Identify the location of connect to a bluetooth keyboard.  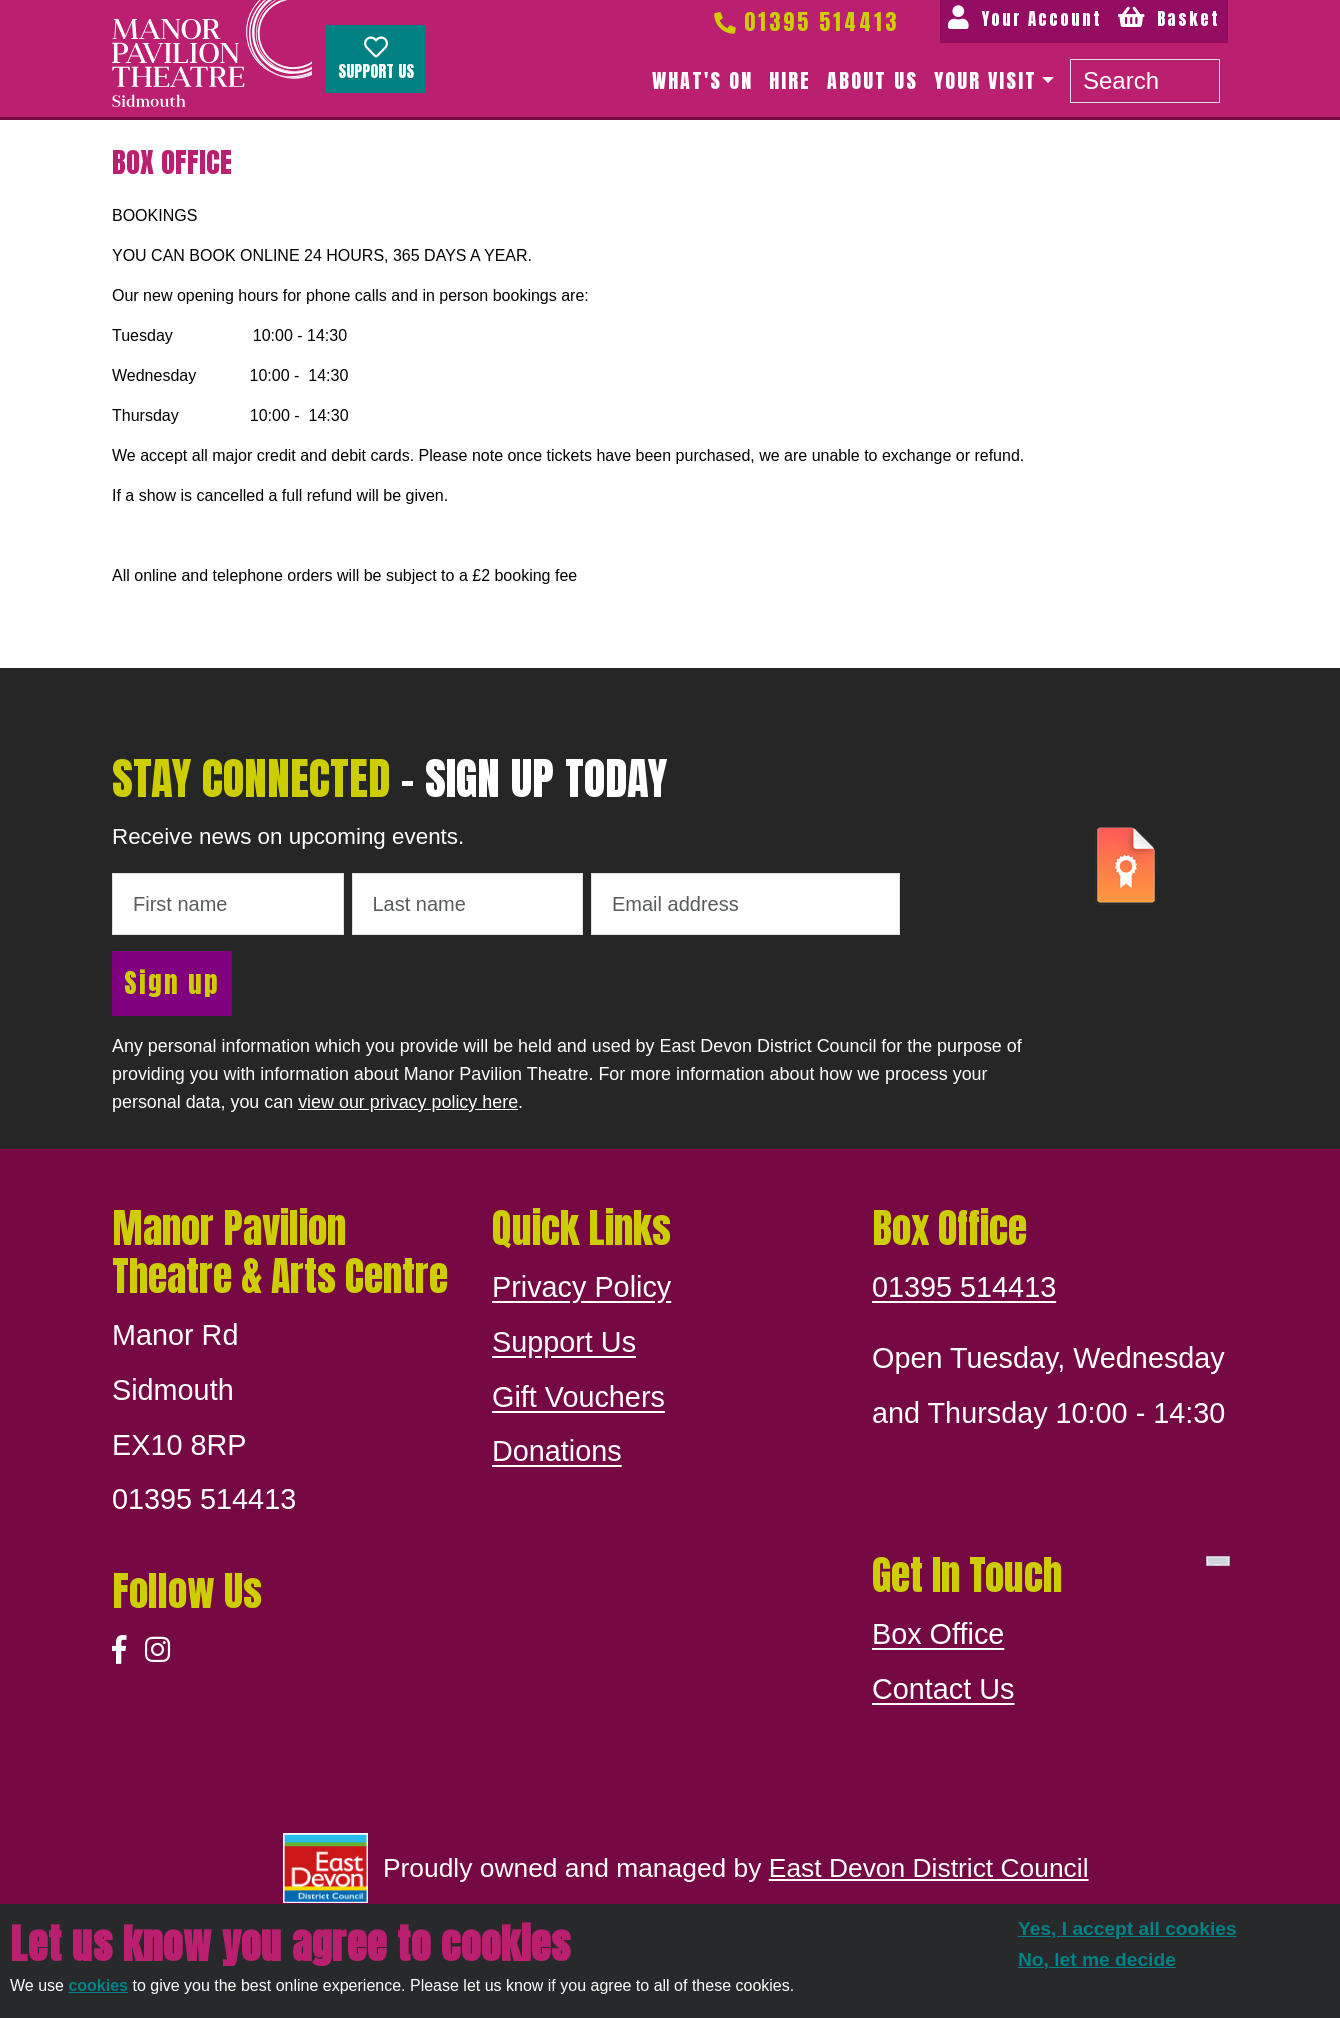
(1218, 1561).